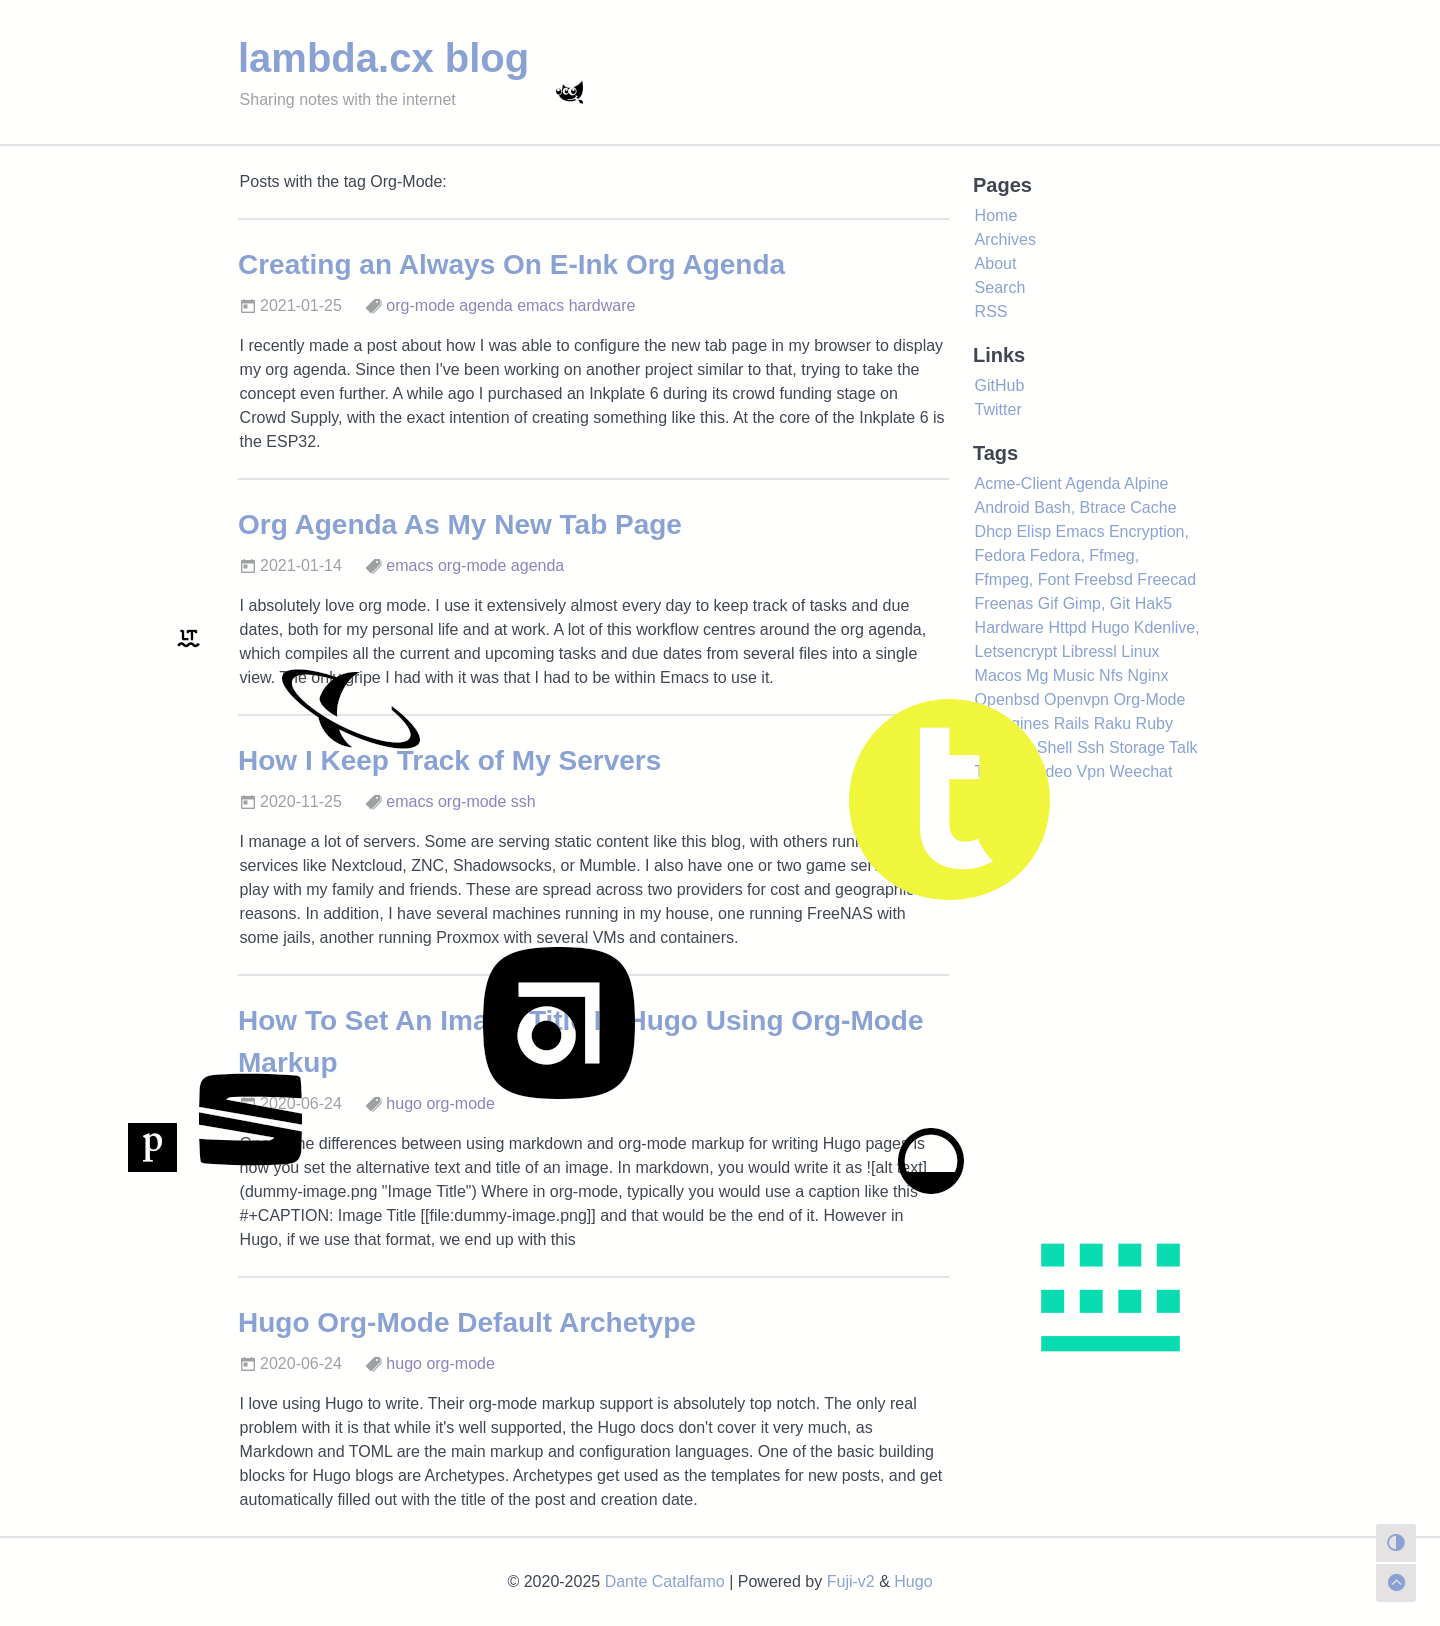 The width and height of the screenshot is (1440, 1626). I want to click on open the Sunrise calendar app, so click(931, 1161).